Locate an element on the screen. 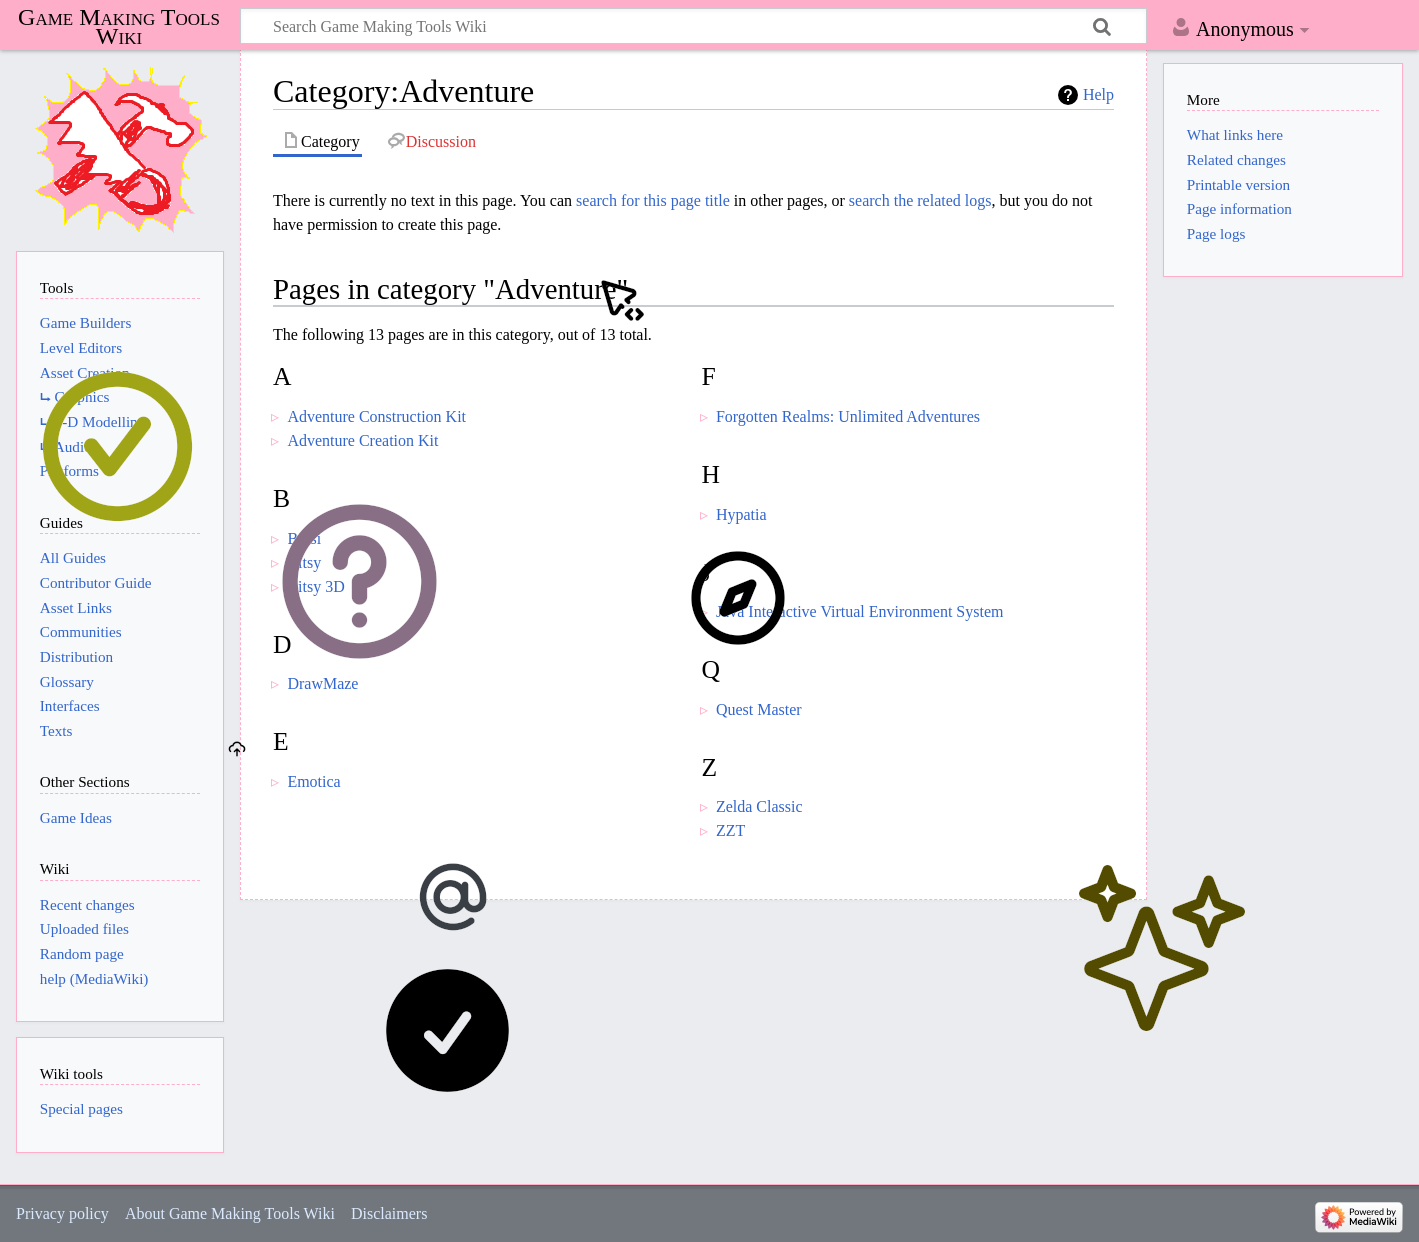 This screenshot has width=1419, height=1242. compose a new email is located at coordinates (453, 897).